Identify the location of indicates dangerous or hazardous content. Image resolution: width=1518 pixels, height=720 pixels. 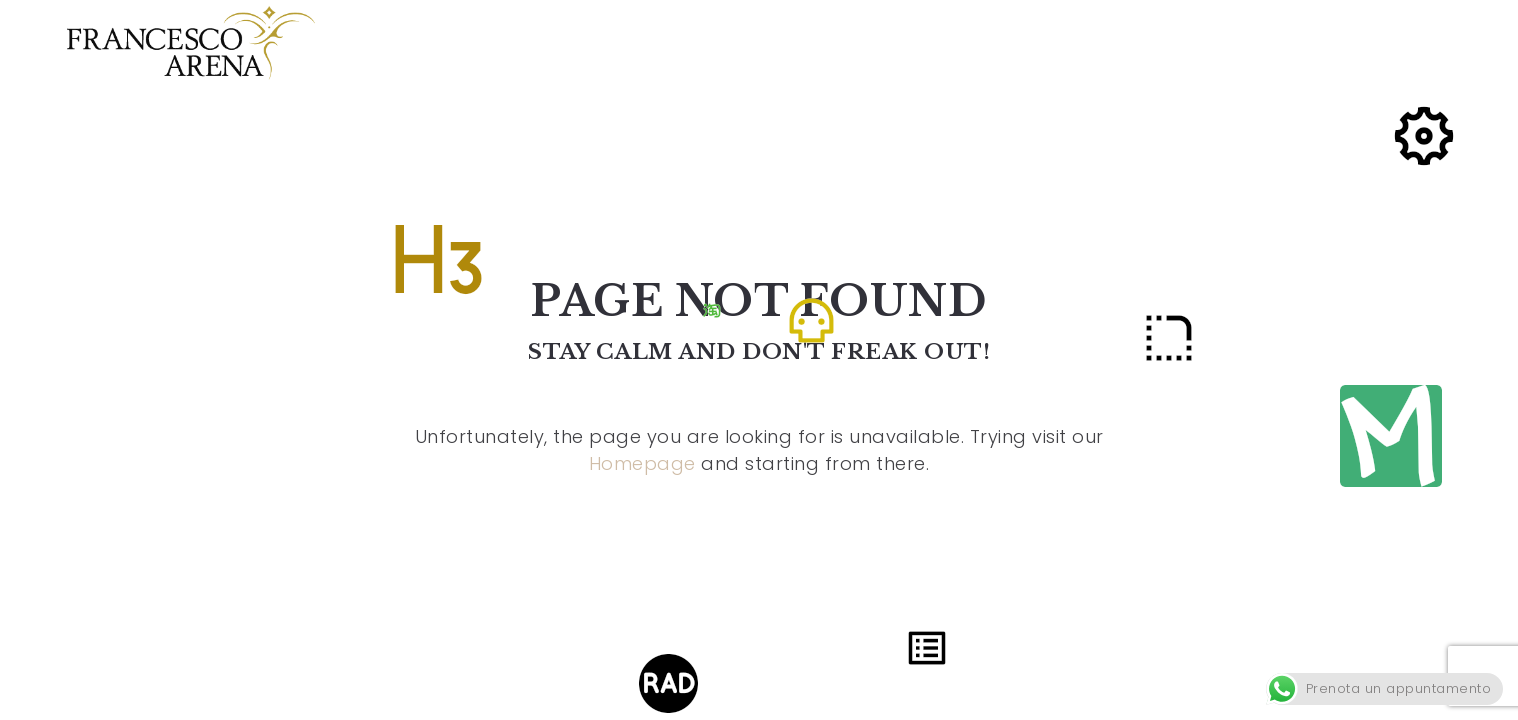
(811, 320).